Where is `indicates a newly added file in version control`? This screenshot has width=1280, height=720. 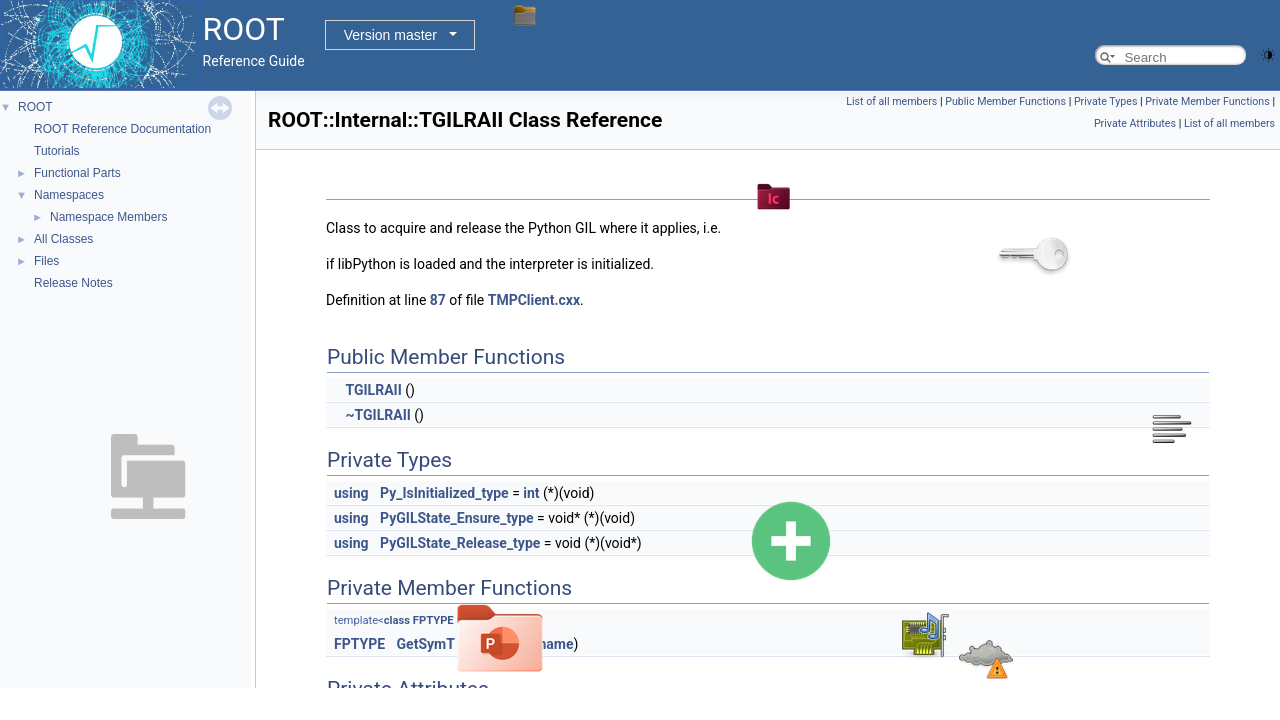 indicates a newly added file in version control is located at coordinates (791, 541).